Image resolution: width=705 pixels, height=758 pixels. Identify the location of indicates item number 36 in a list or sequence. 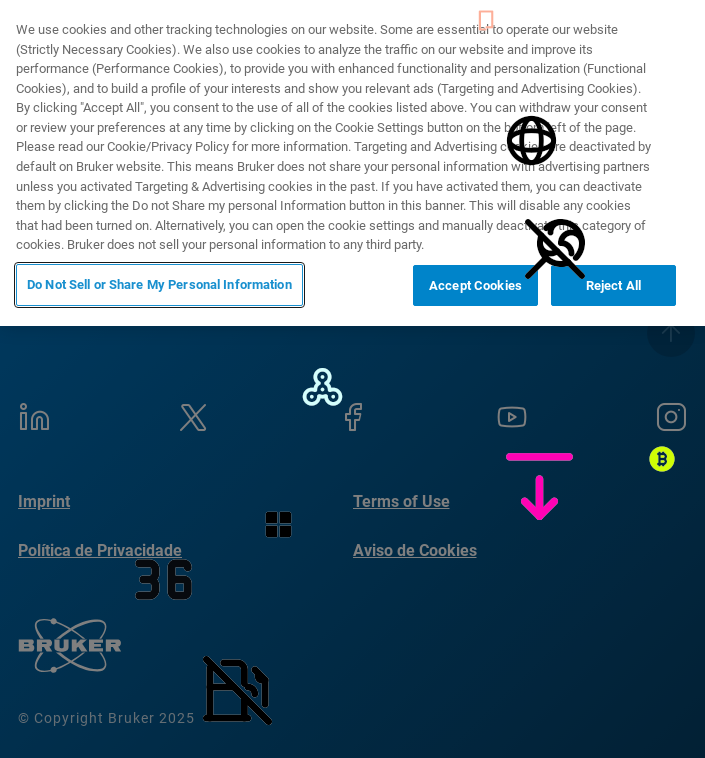
(163, 579).